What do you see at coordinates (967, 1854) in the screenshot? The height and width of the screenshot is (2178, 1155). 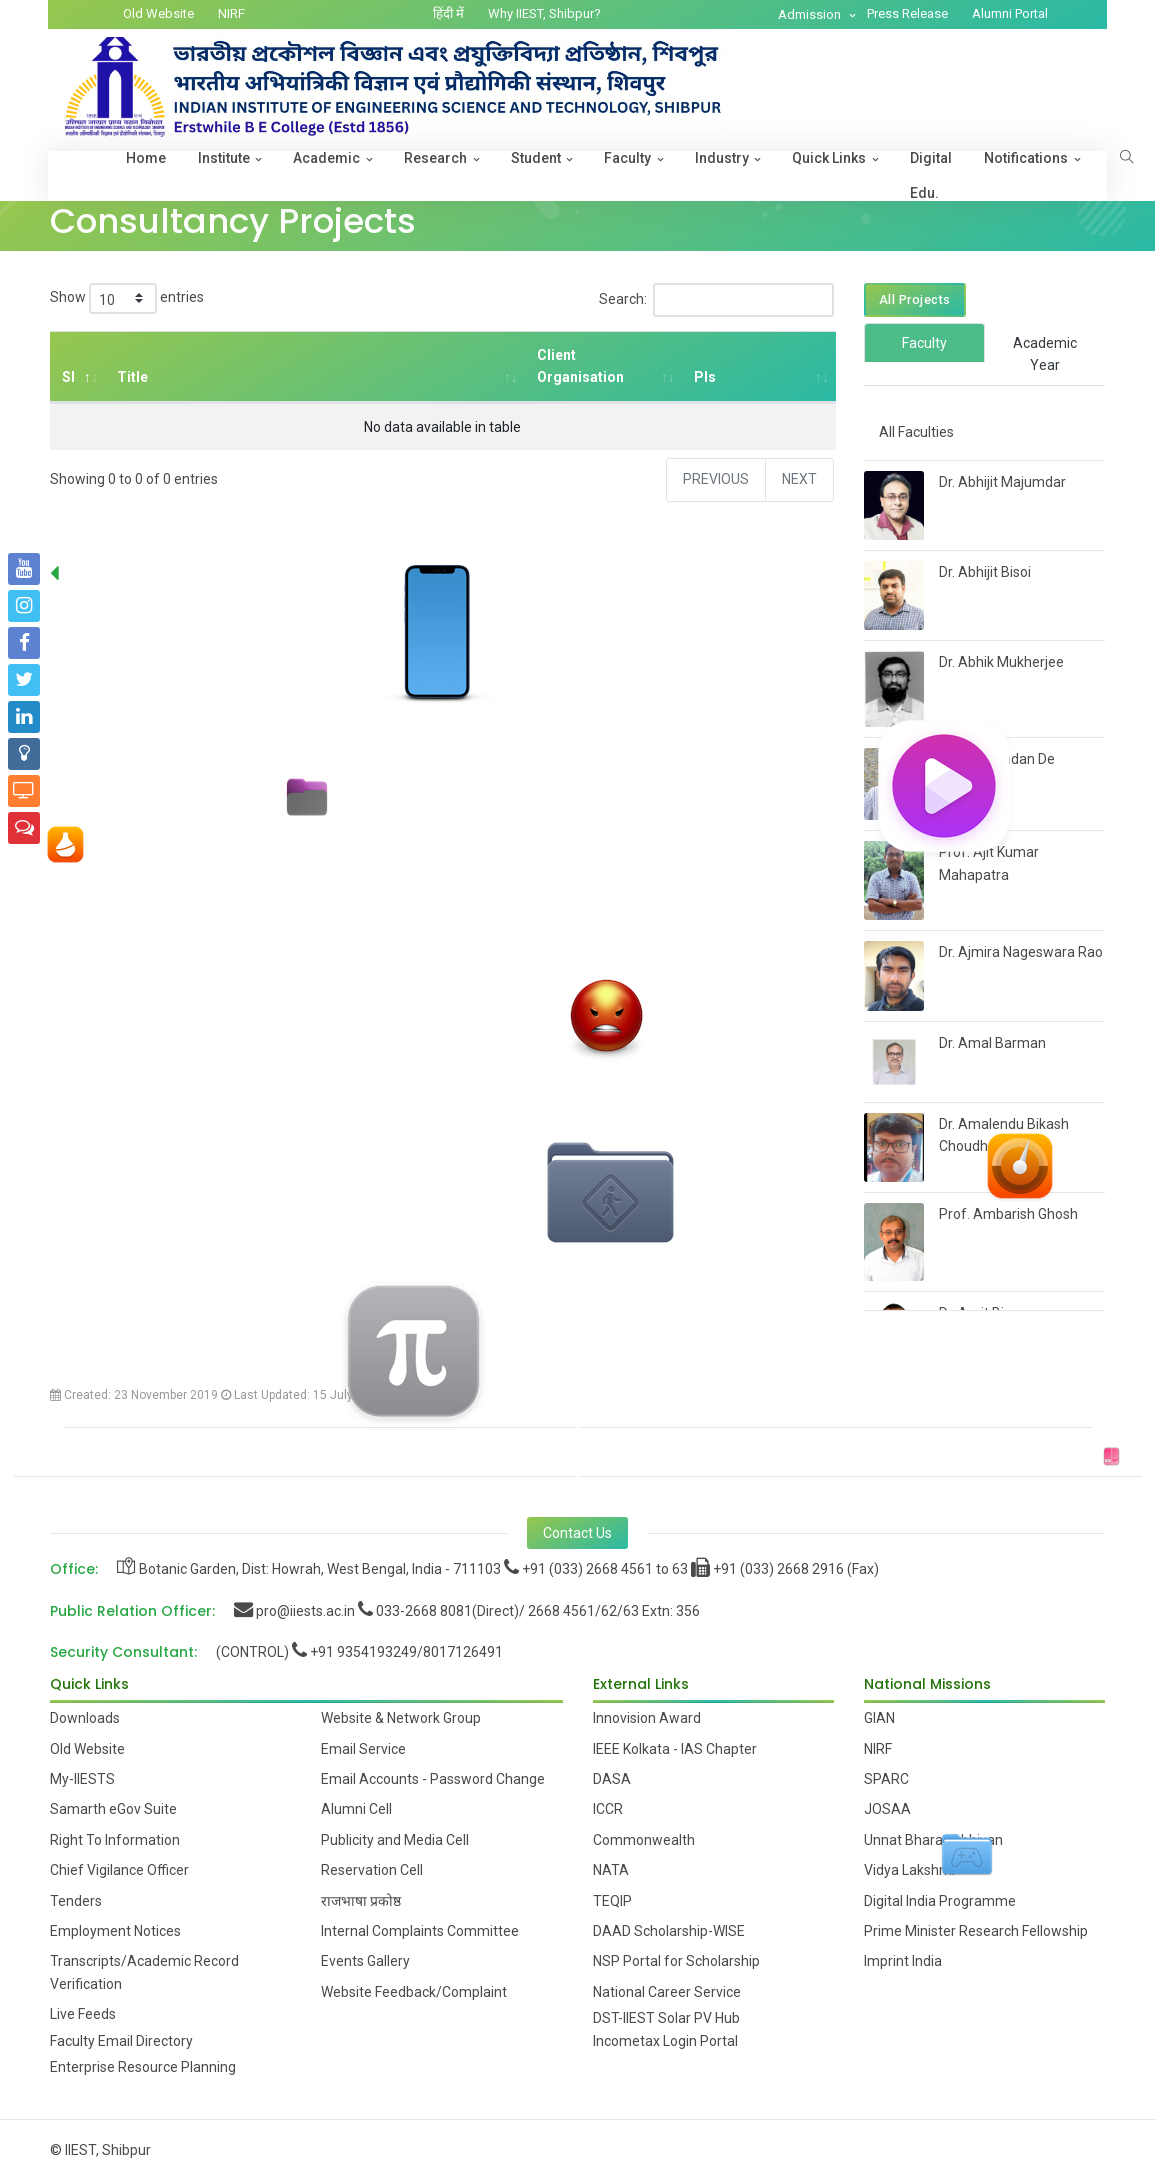 I see `open your games folder` at bounding box center [967, 1854].